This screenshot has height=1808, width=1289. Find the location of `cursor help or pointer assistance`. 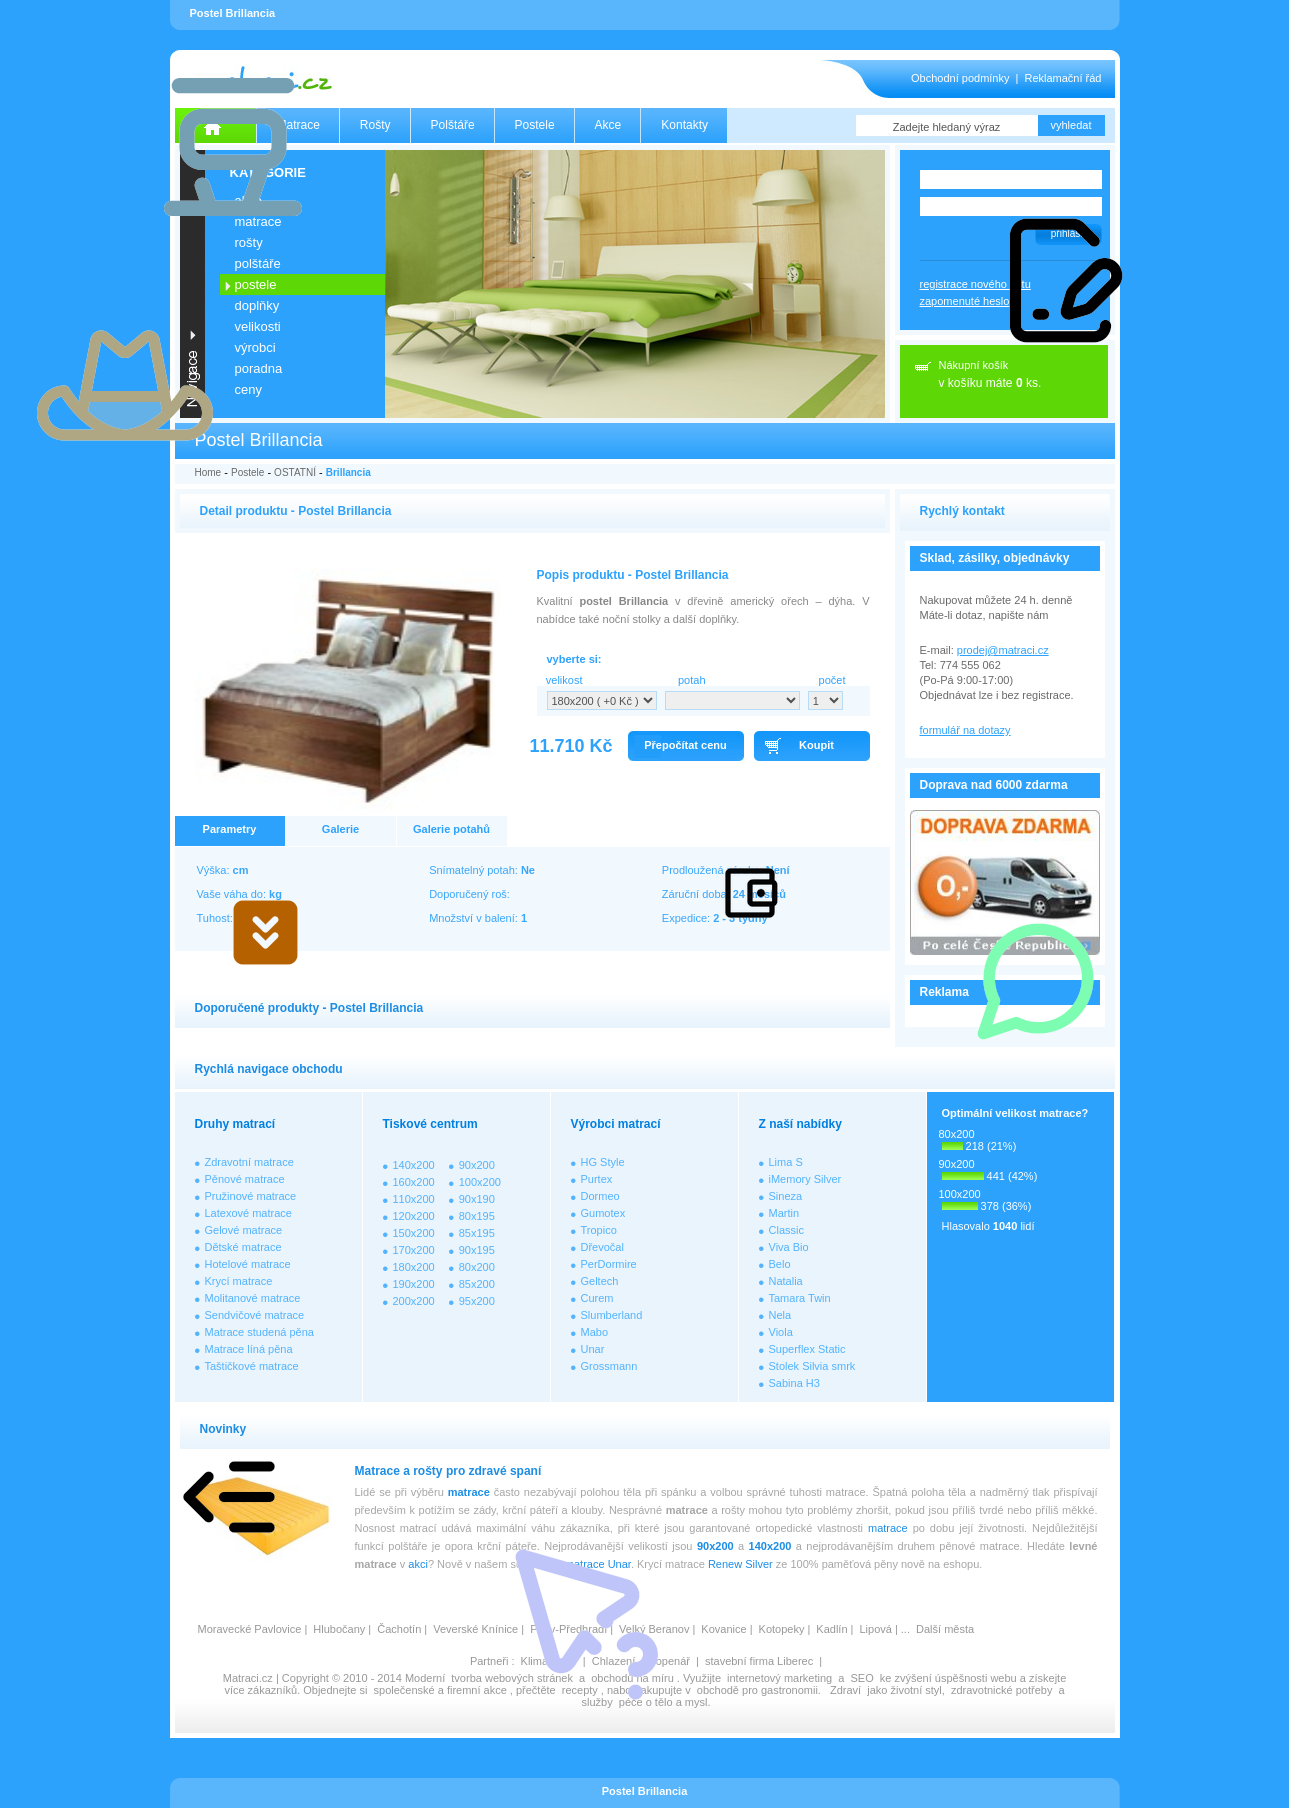

cursor help or pointer assistance is located at coordinates (583, 1617).